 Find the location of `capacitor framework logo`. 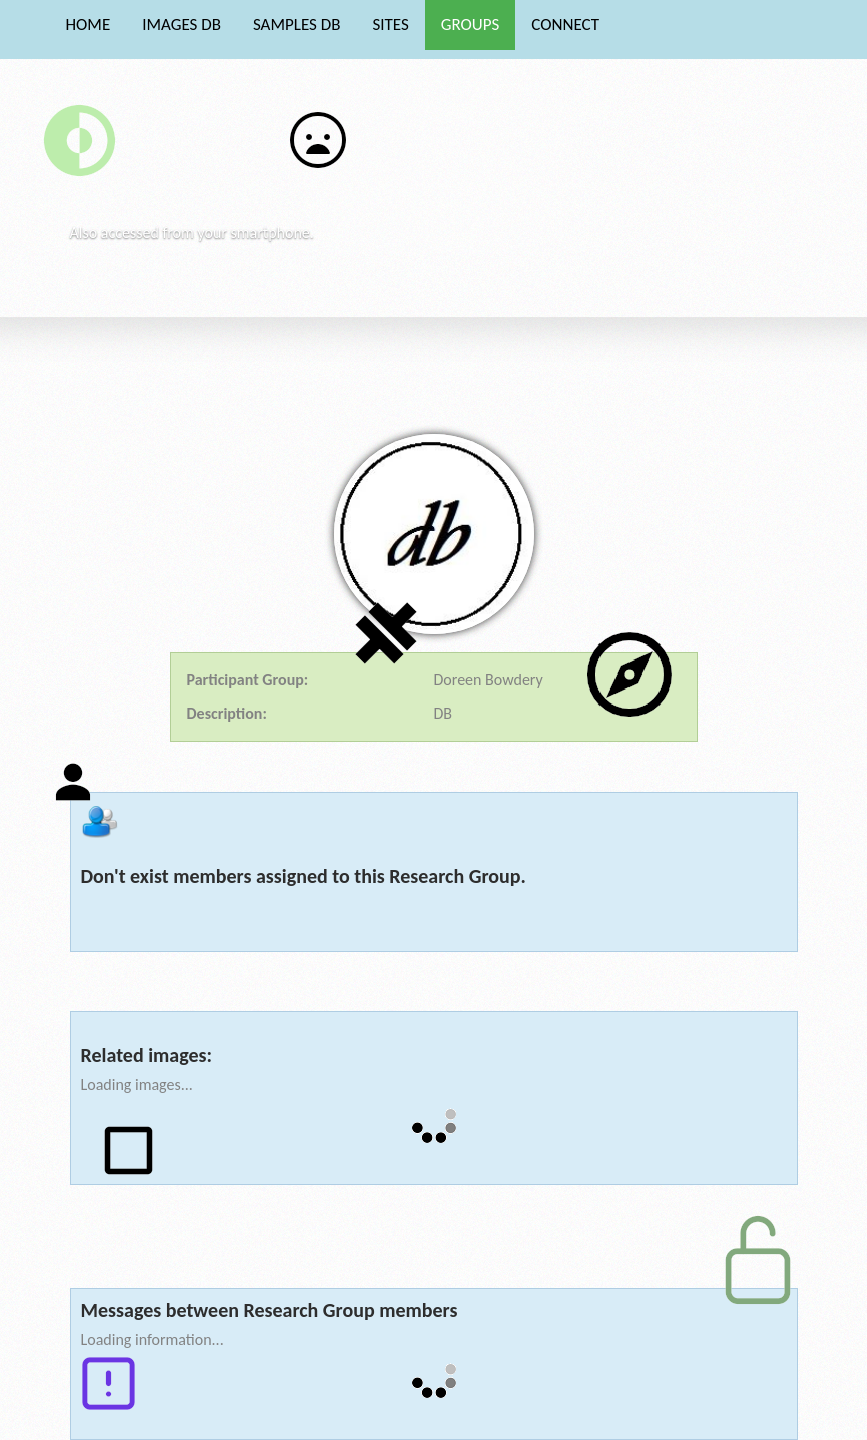

capacitor framework logo is located at coordinates (386, 633).